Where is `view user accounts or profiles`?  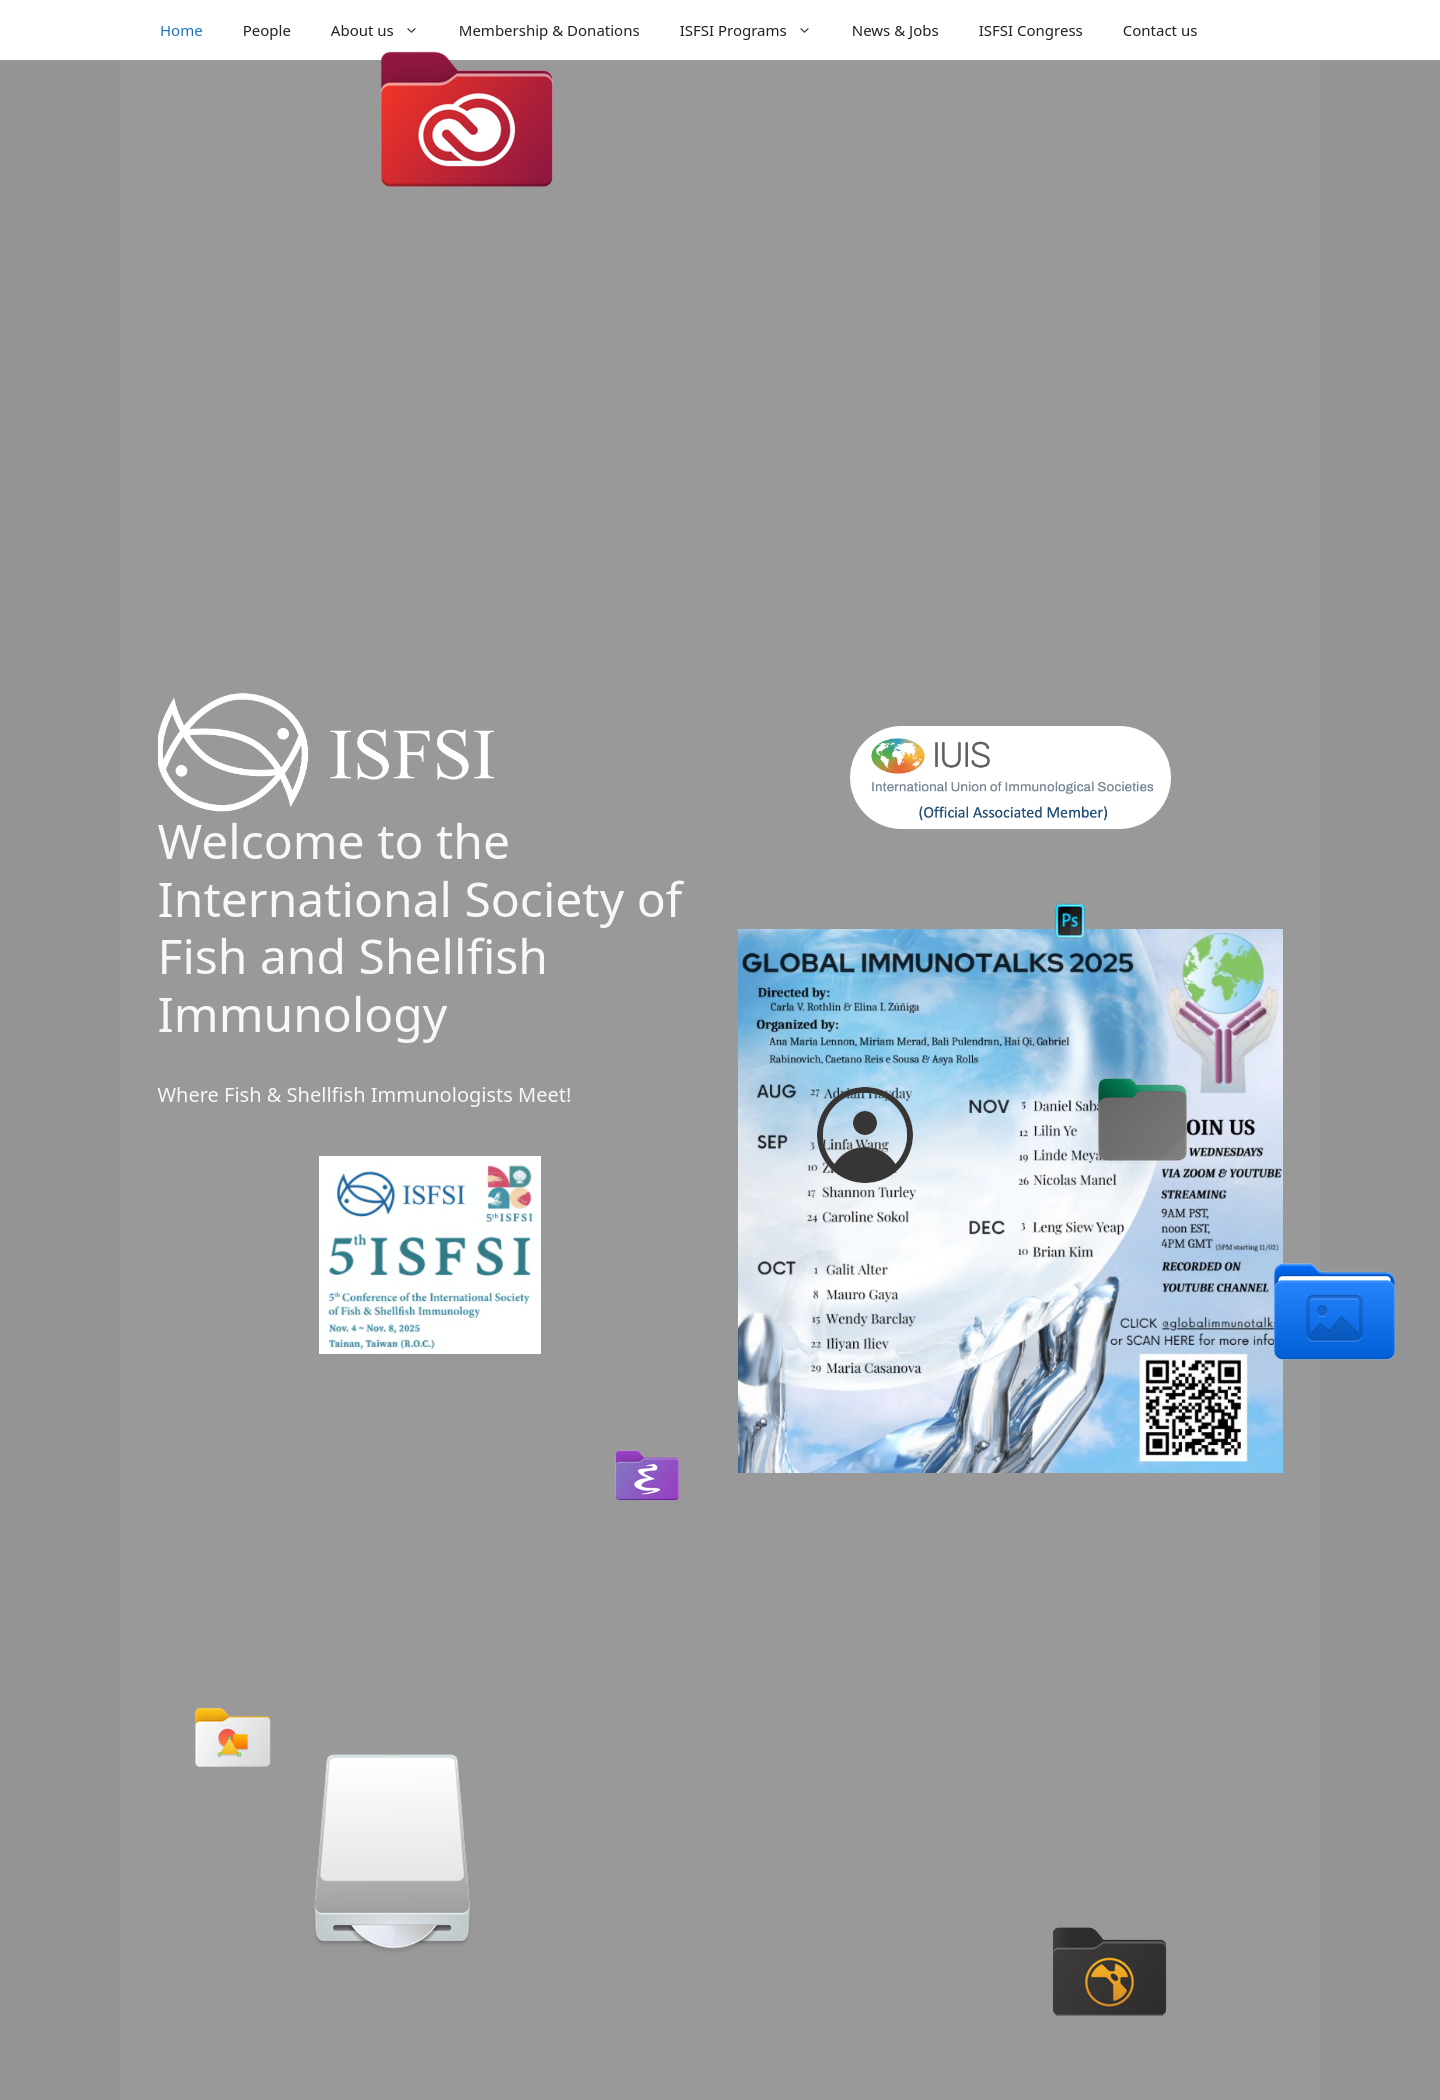 view user accounts or profiles is located at coordinates (865, 1135).